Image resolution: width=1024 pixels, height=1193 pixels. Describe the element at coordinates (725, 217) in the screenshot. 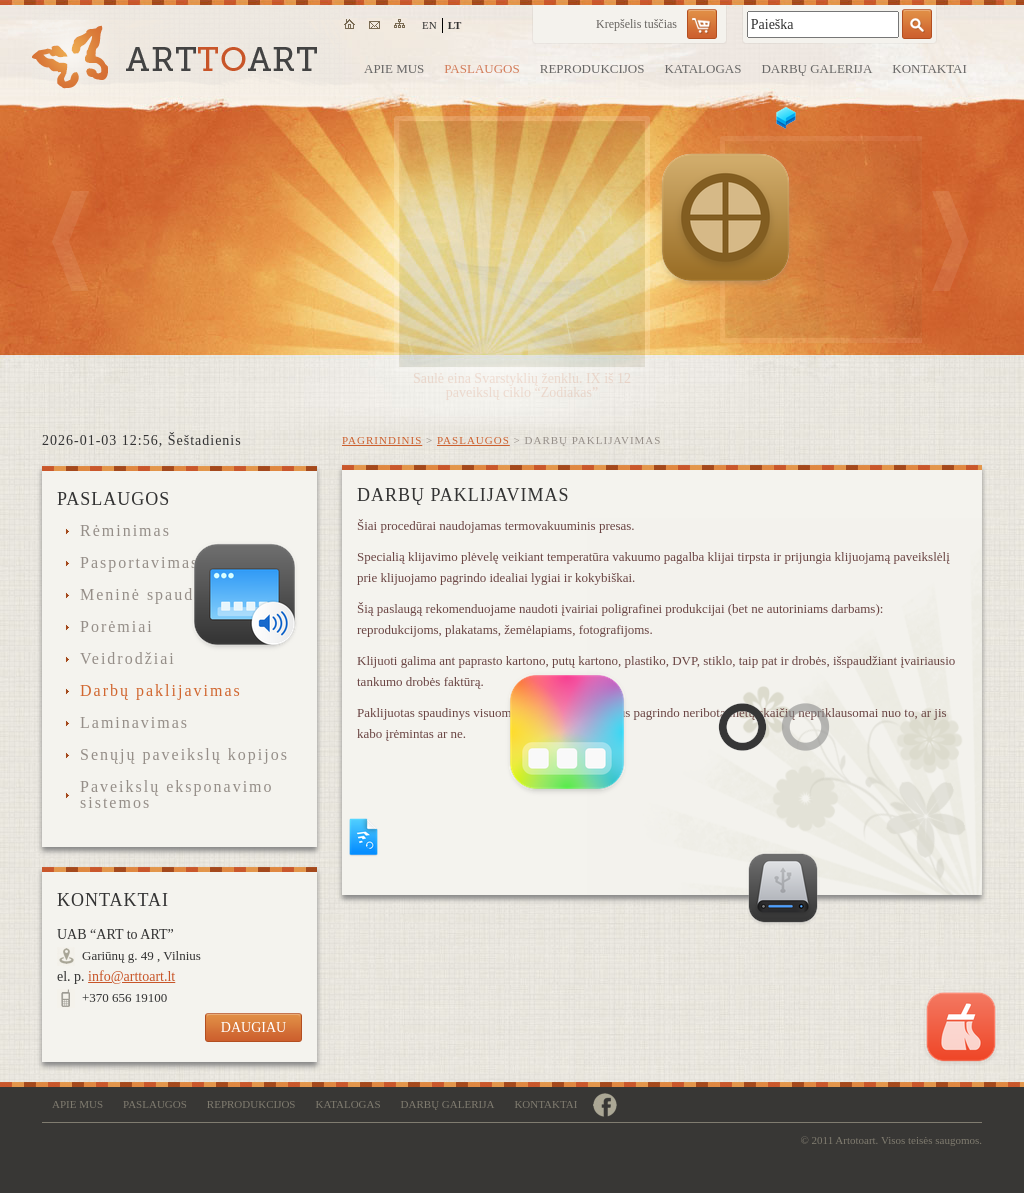

I see `launch 0 A.D. strategy game` at that location.